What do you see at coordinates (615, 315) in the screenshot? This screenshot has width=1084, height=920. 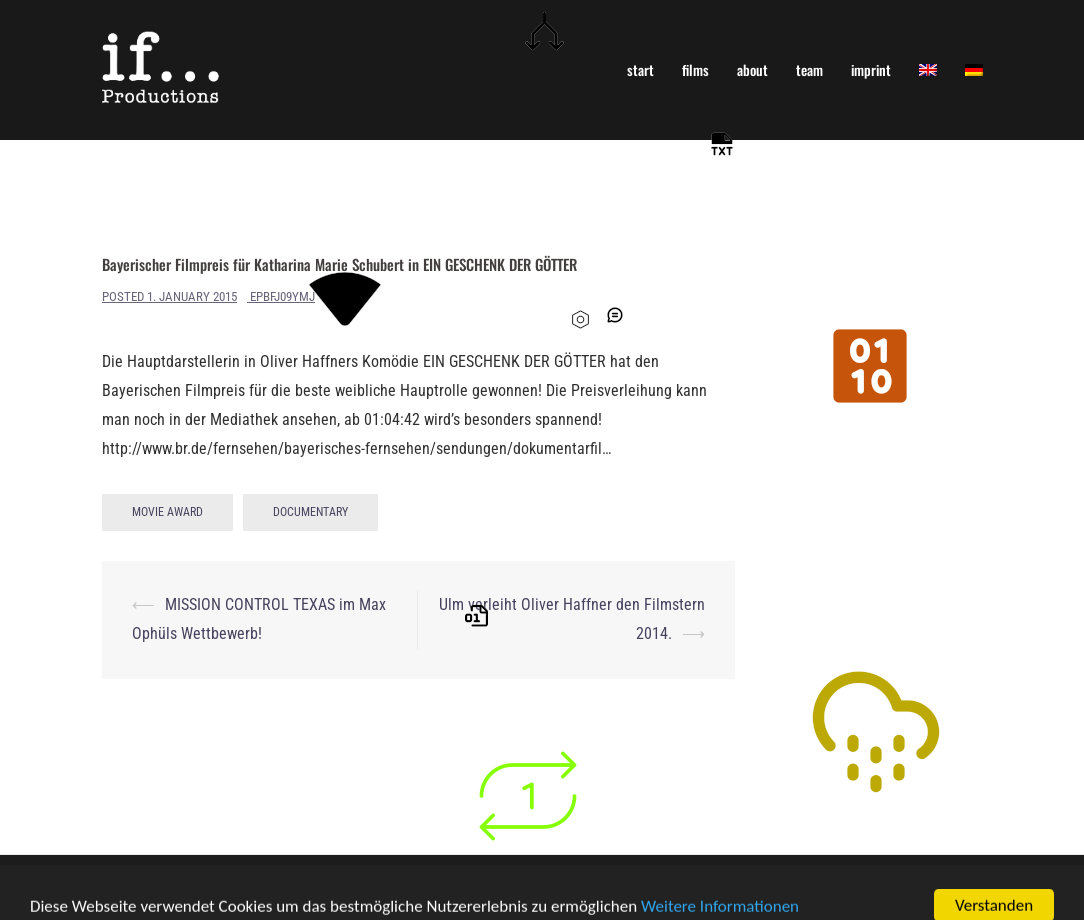 I see `open chat or messaging` at bounding box center [615, 315].